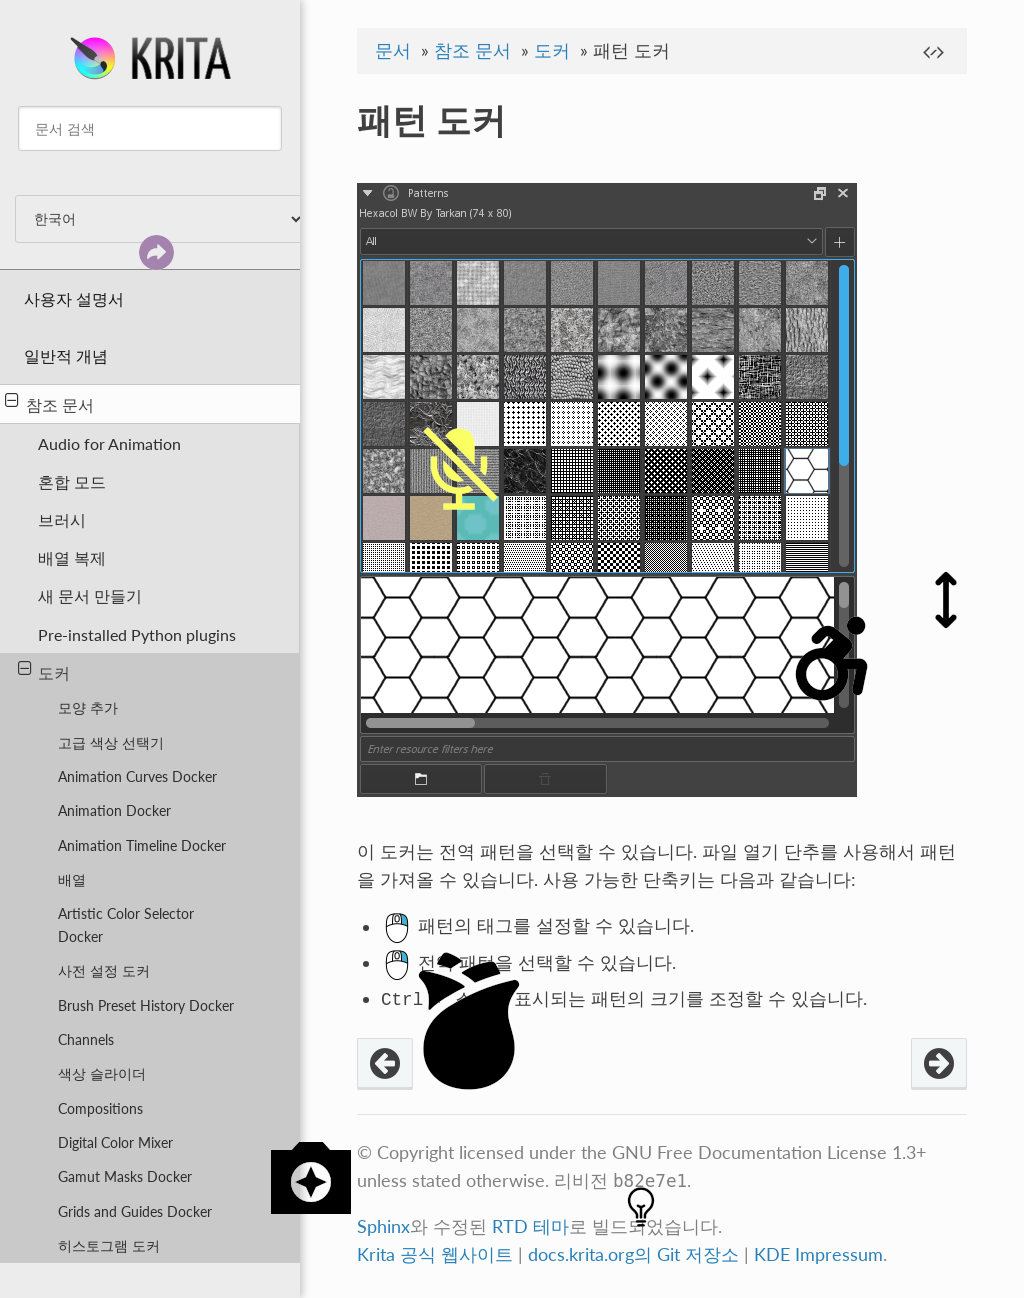 The width and height of the screenshot is (1024, 1298). I want to click on share or forward content, so click(156, 252).